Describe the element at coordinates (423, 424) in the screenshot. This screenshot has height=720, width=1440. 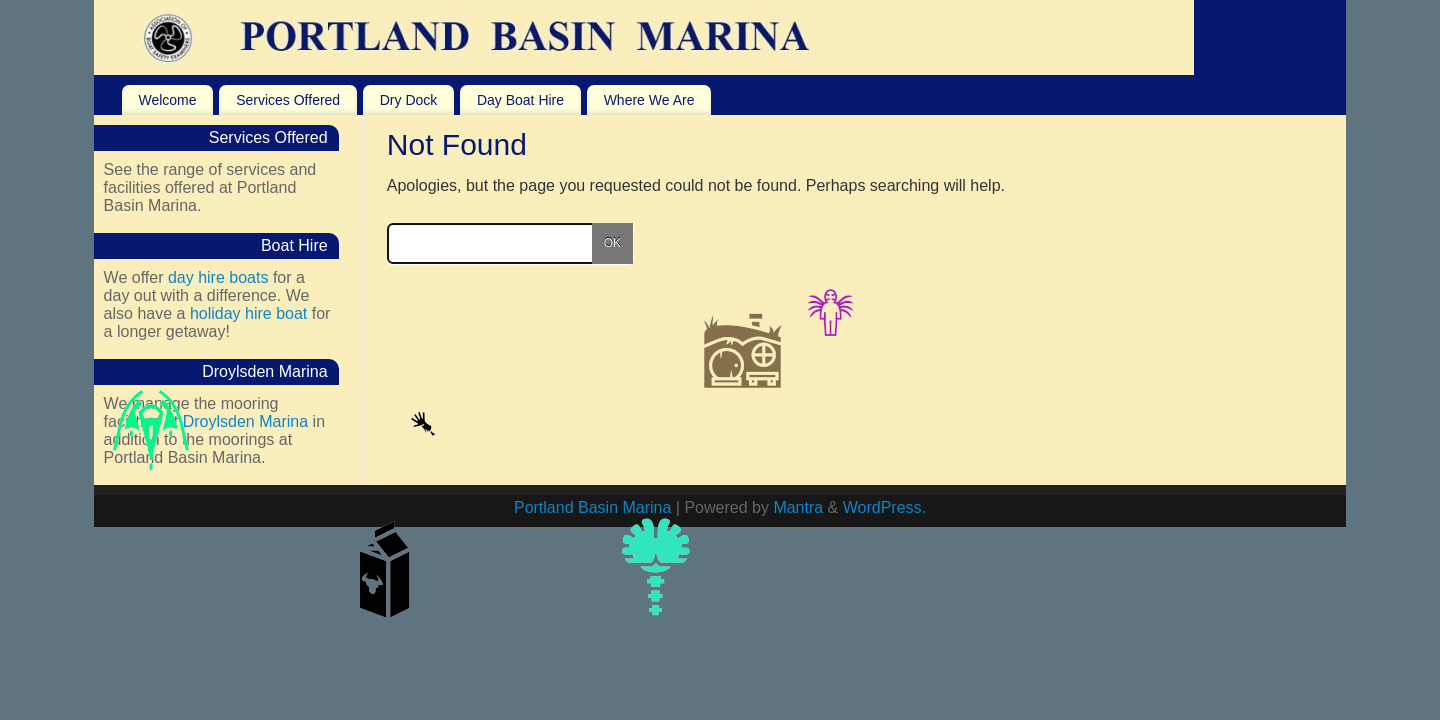
I see `indicates a defeated enemy or combat event in a game` at that location.